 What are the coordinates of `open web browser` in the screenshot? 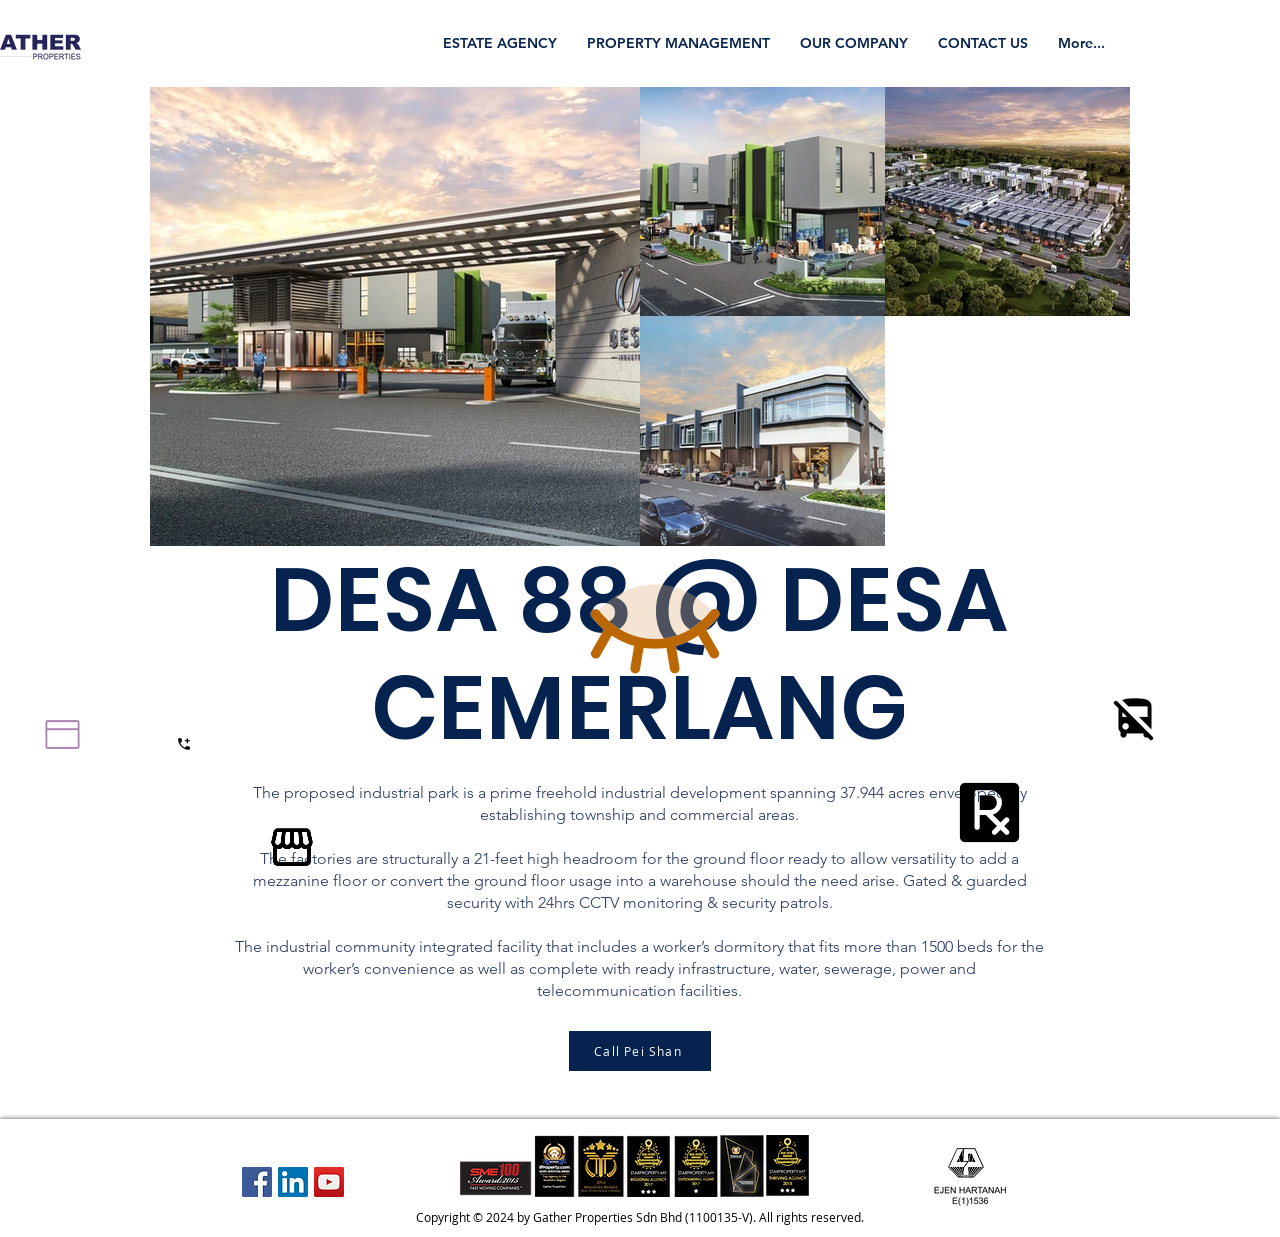 It's located at (62, 734).